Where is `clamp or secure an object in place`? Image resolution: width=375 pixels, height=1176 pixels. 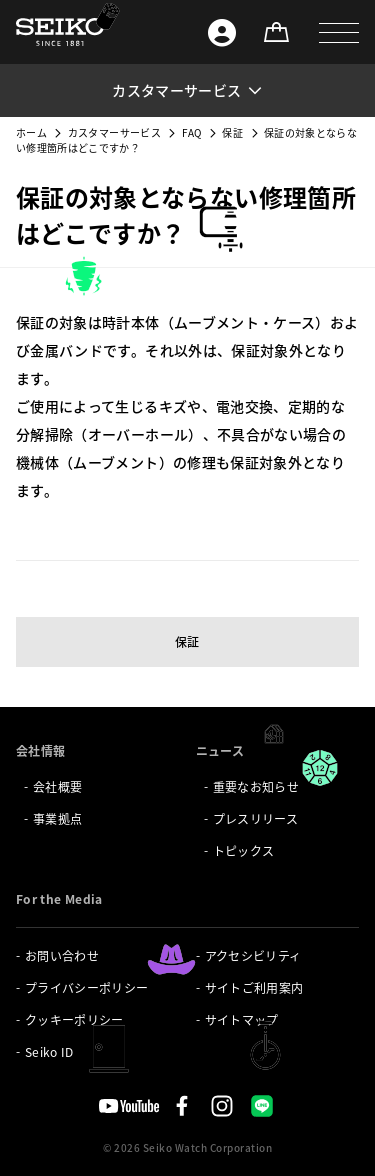 clamp or secure an object in place is located at coordinates (220, 230).